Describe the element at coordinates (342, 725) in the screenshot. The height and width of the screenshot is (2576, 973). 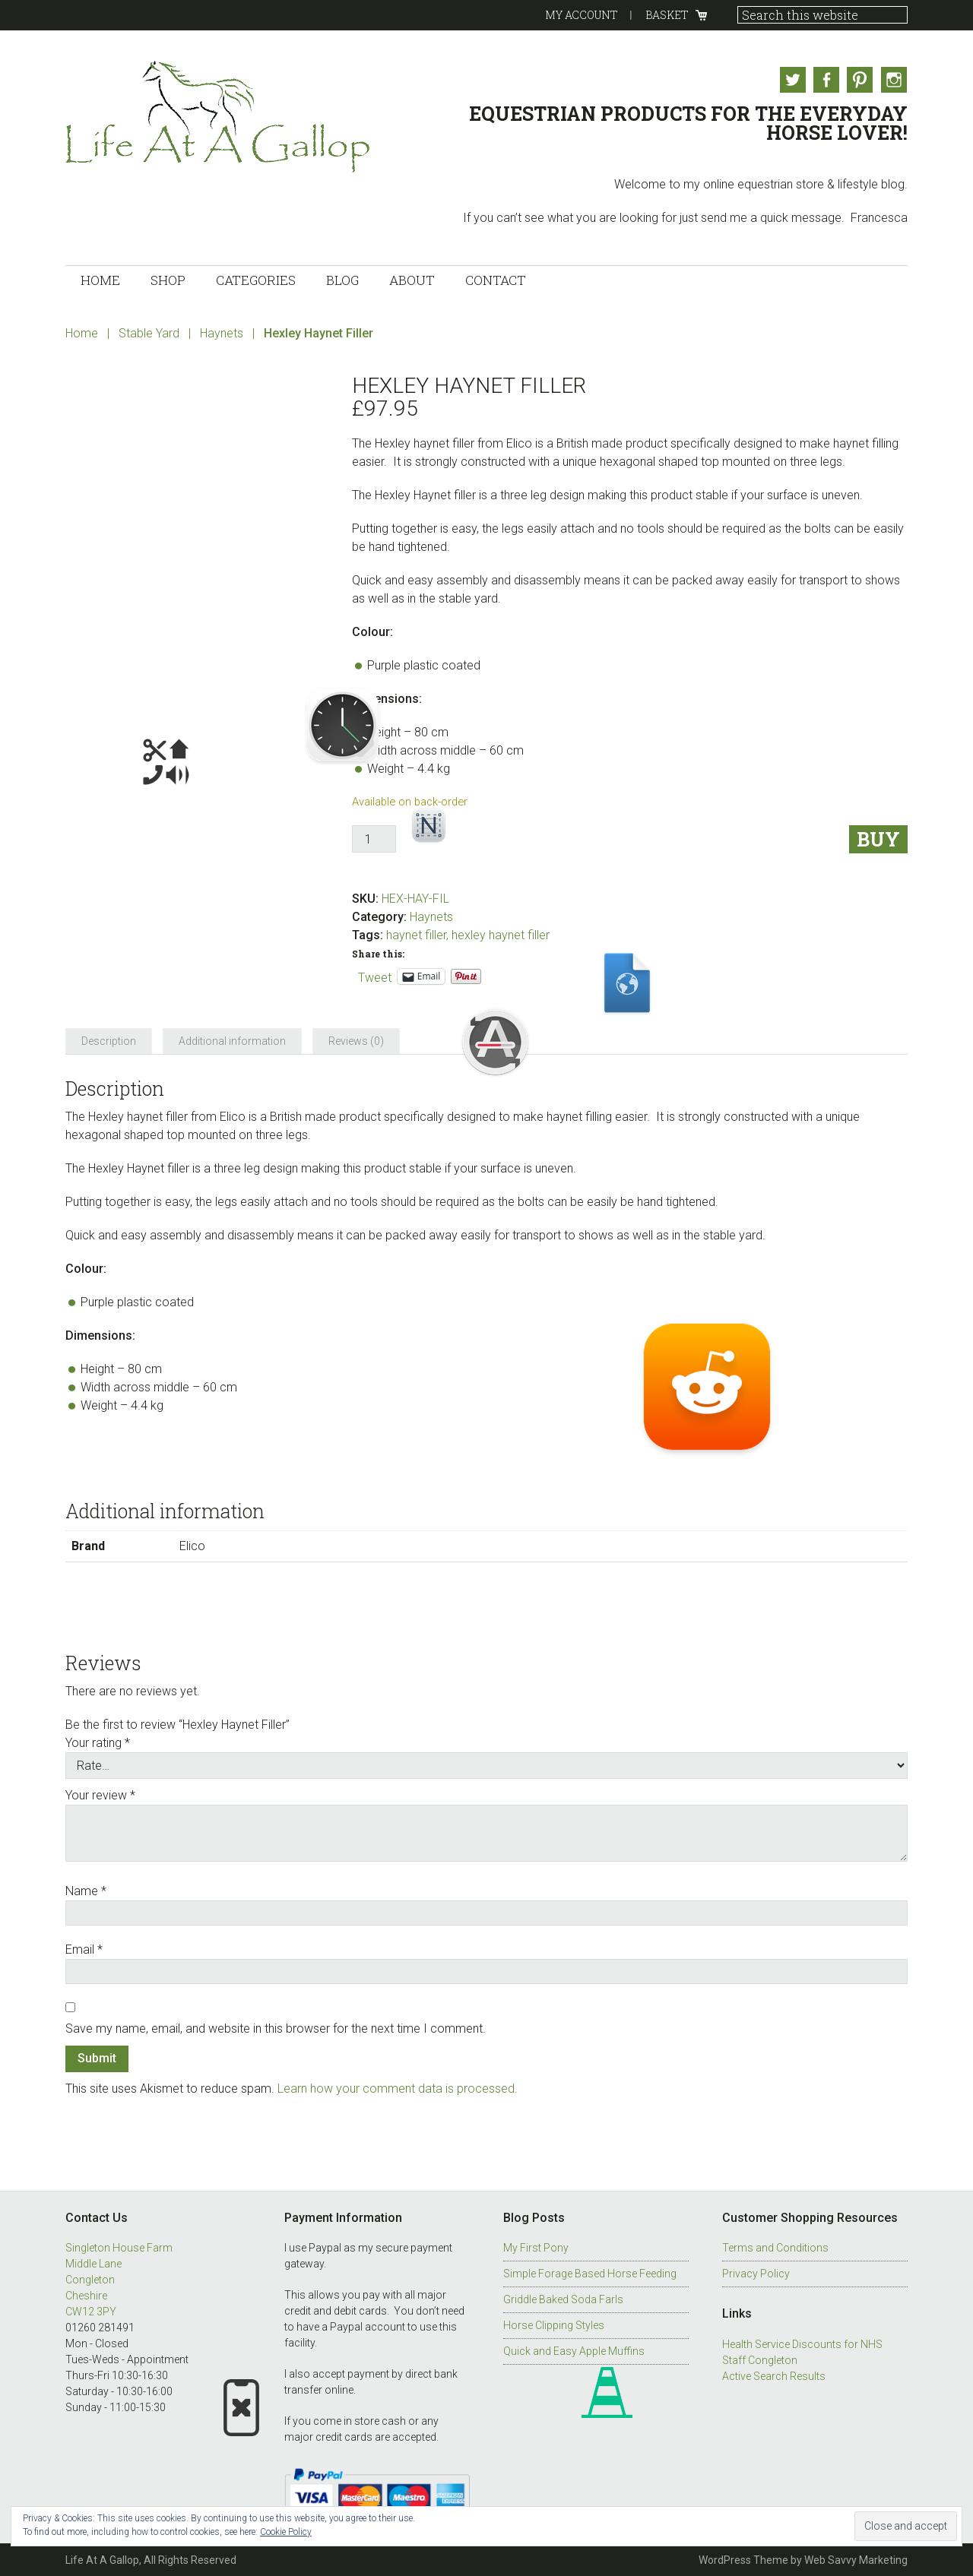
I see `open go for it productivity app` at that location.